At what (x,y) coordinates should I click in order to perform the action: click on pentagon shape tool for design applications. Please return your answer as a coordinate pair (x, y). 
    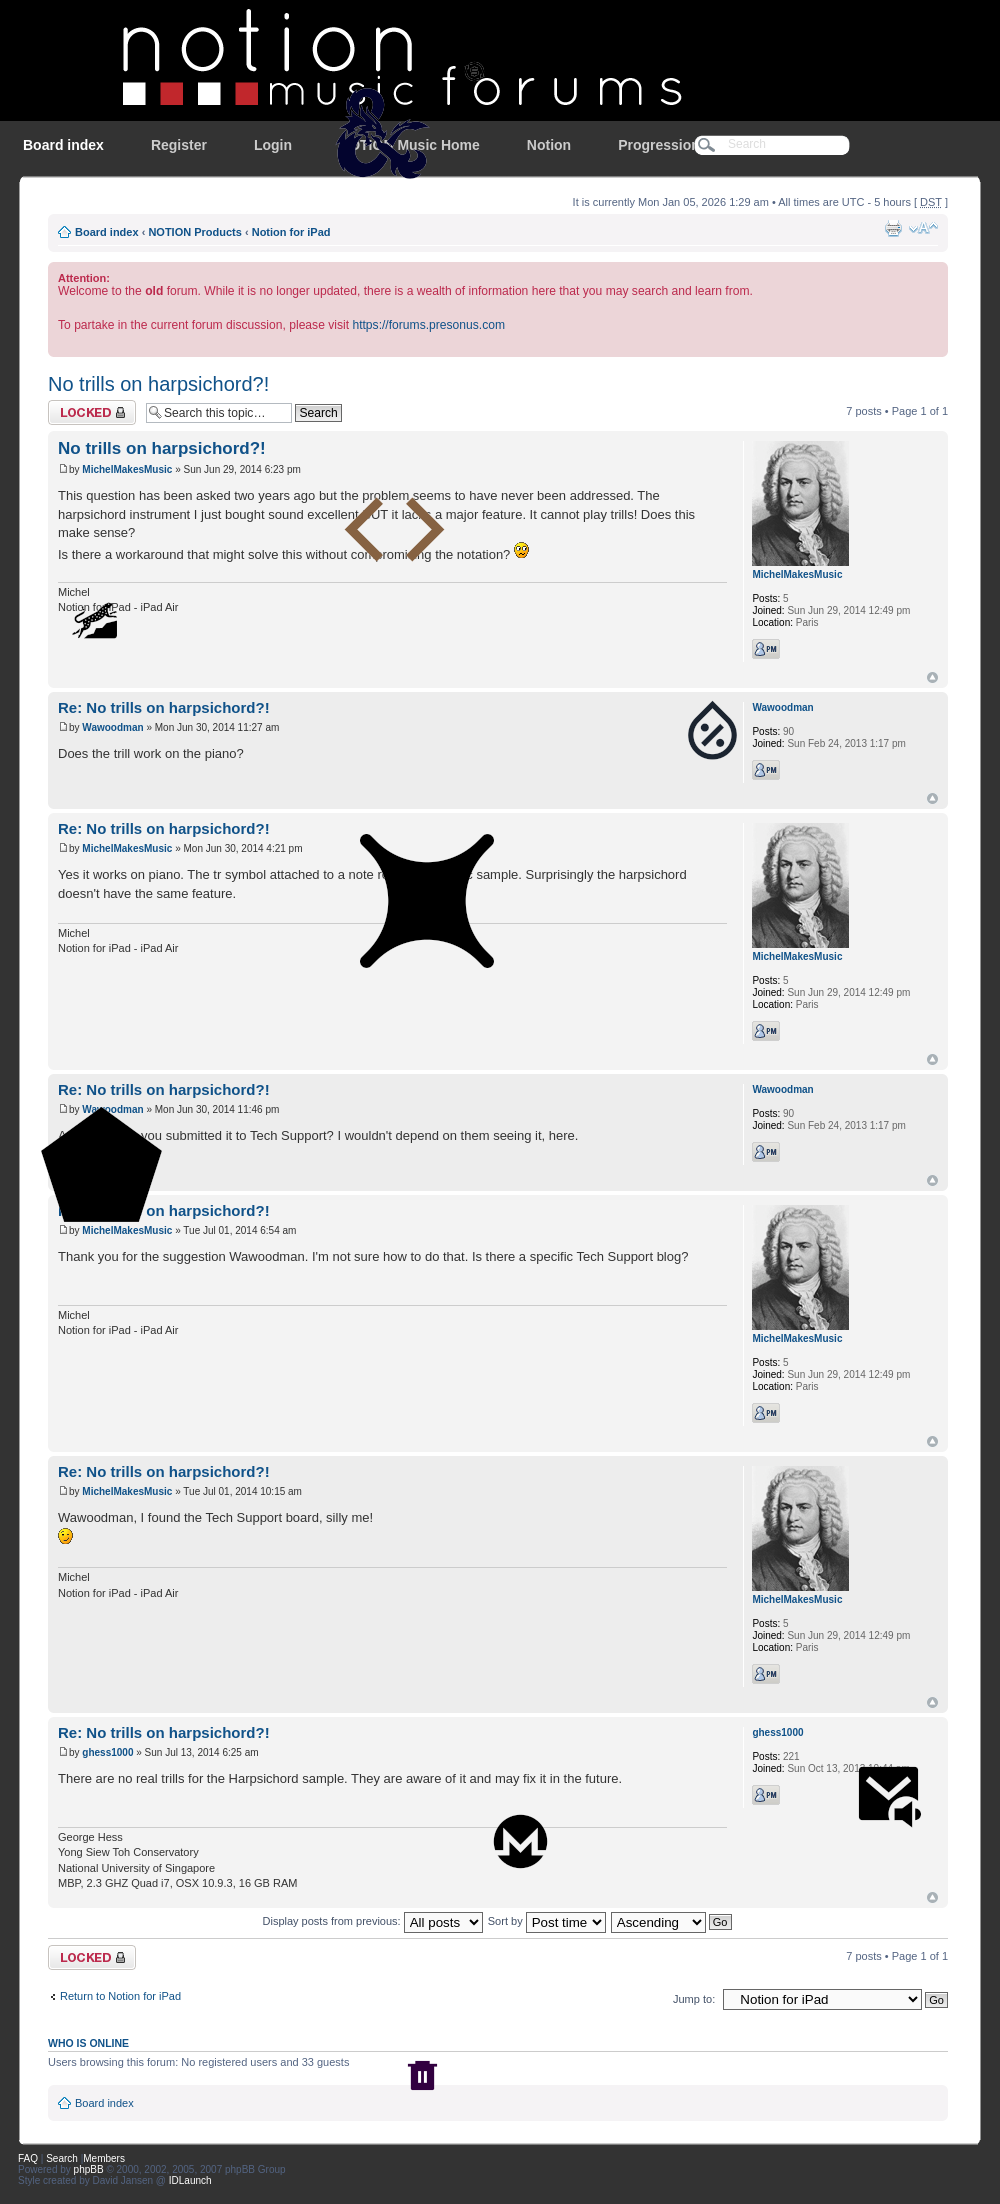
    Looking at the image, I should click on (101, 1170).